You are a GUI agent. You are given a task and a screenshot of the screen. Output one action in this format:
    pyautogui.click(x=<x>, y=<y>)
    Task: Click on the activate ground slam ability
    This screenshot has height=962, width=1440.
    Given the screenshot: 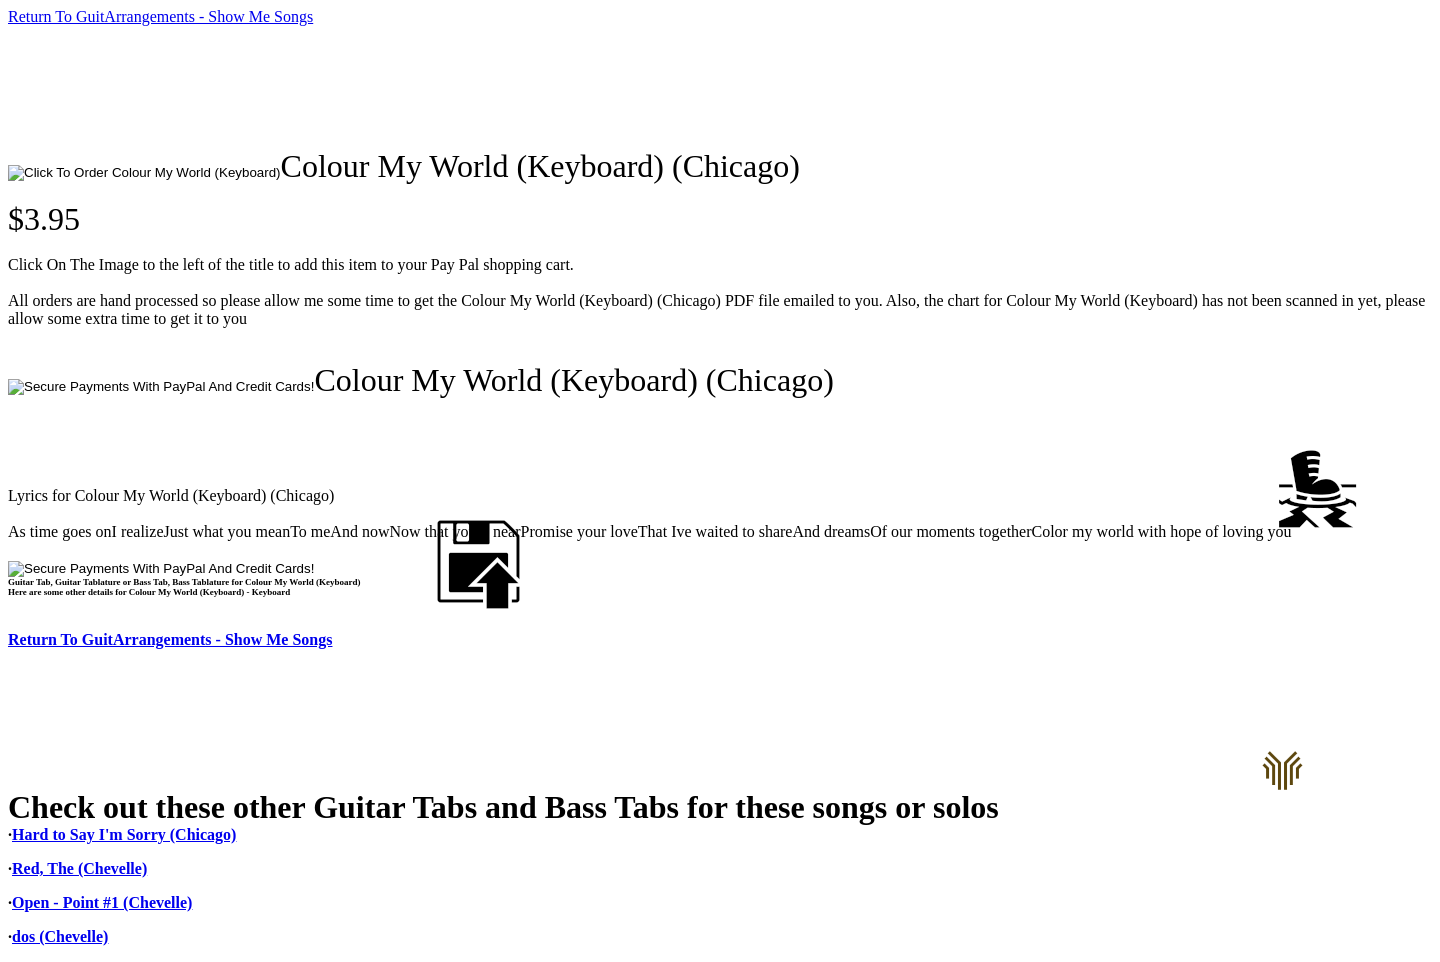 What is the action you would take?
    pyautogui.click(x=1317, y=488)
    